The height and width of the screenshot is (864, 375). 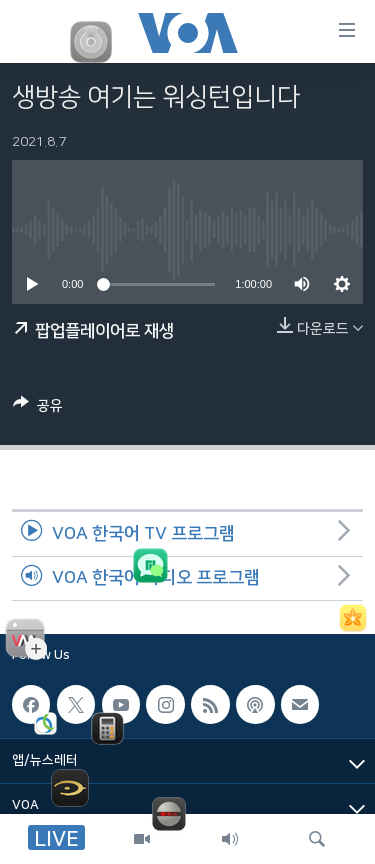 I want to click on open cisco anyconnect vpn client, so click(x=45, y=723).